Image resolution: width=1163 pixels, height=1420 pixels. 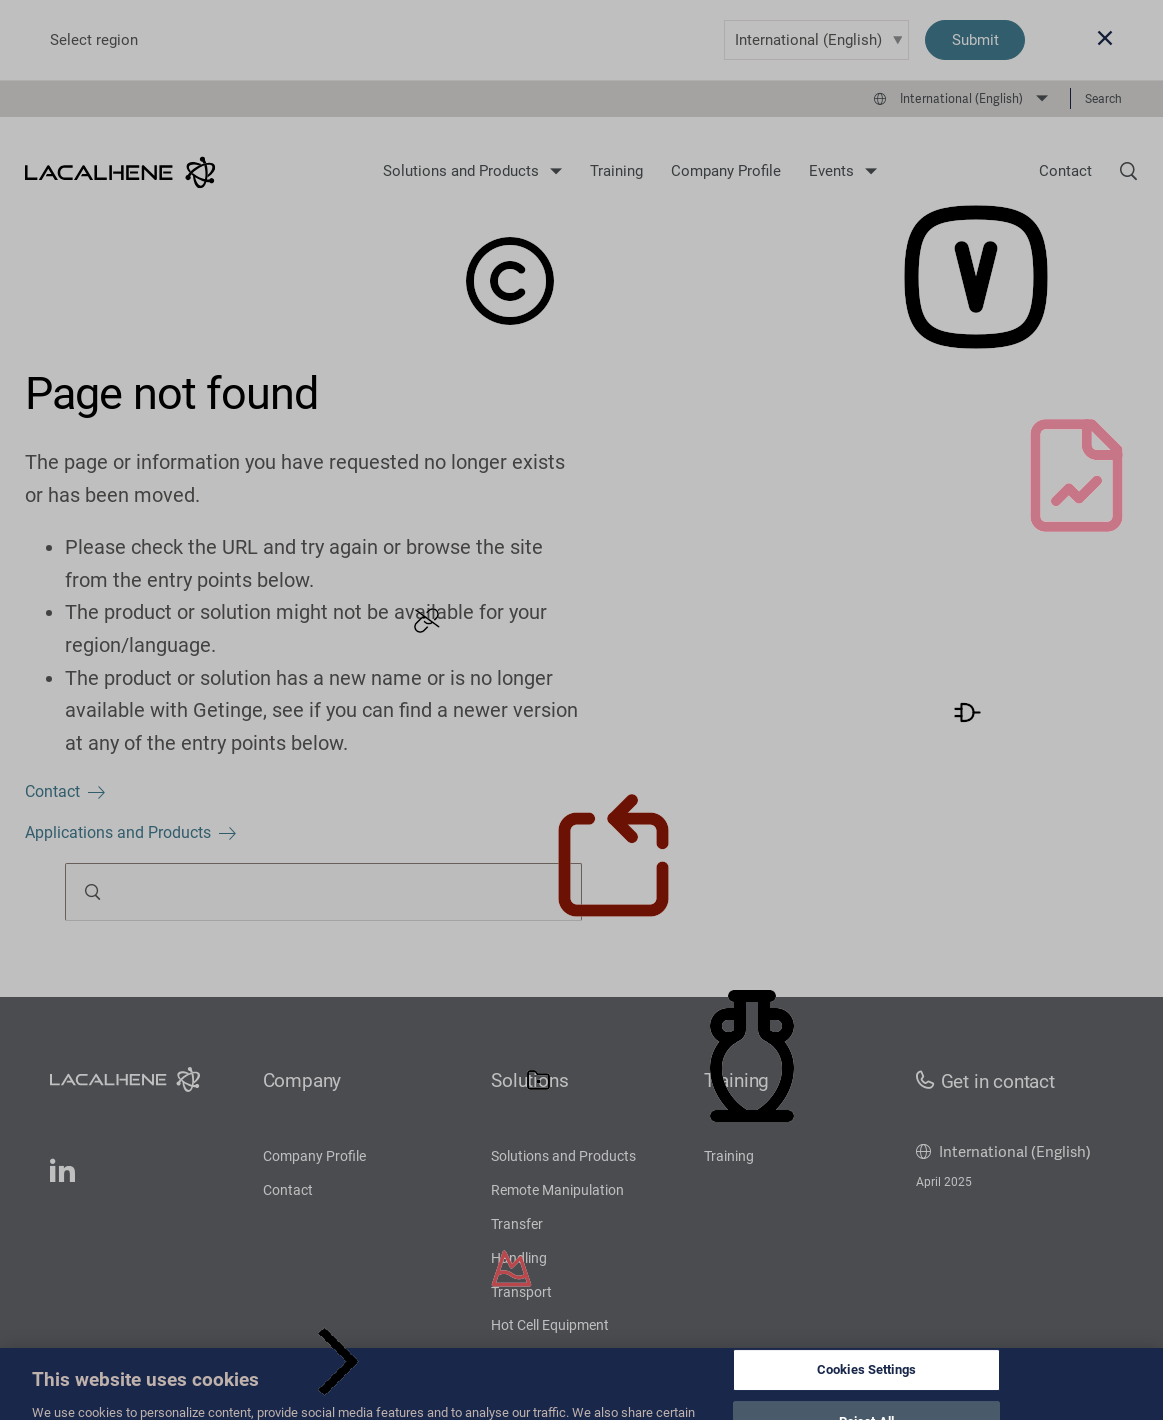 What do you see at coordinates (1076, 475) in the screenshot?
I see `view report or analytics document` at bounding box center [1076, 475].